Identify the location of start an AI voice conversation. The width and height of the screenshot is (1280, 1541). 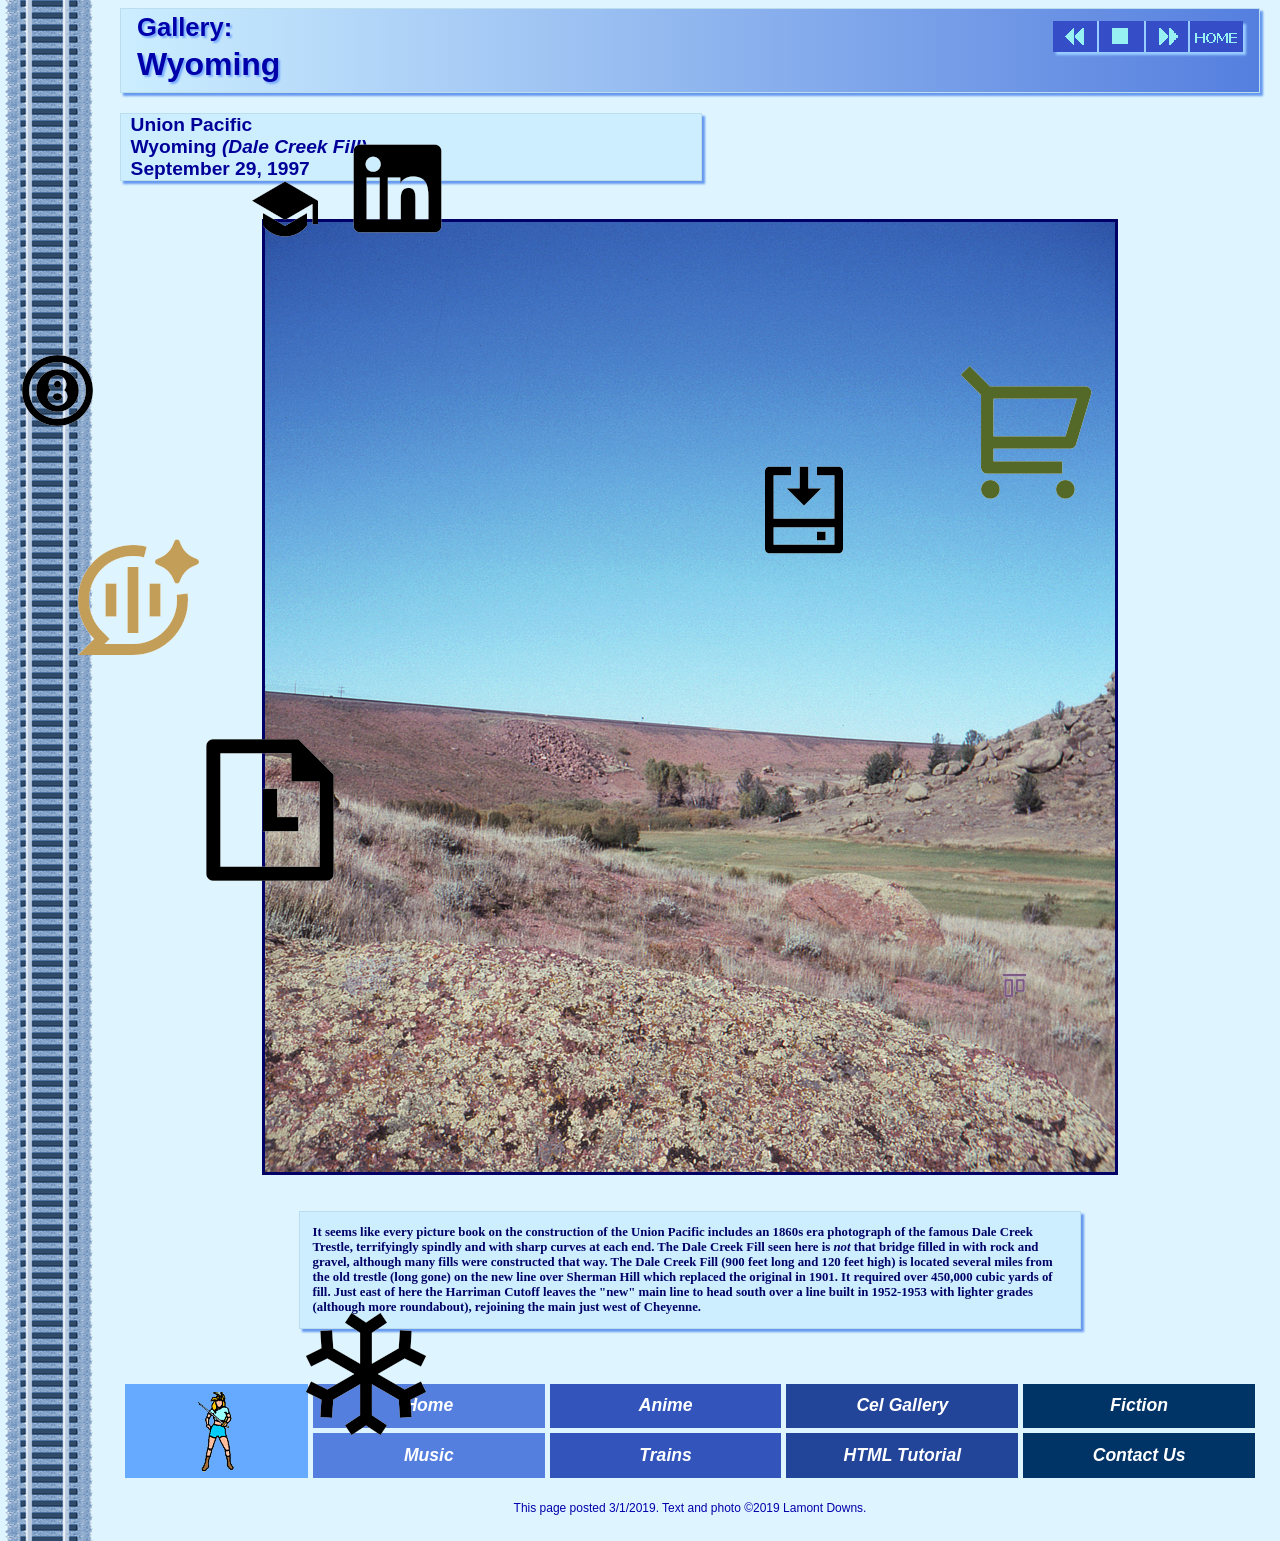
(133, 600).